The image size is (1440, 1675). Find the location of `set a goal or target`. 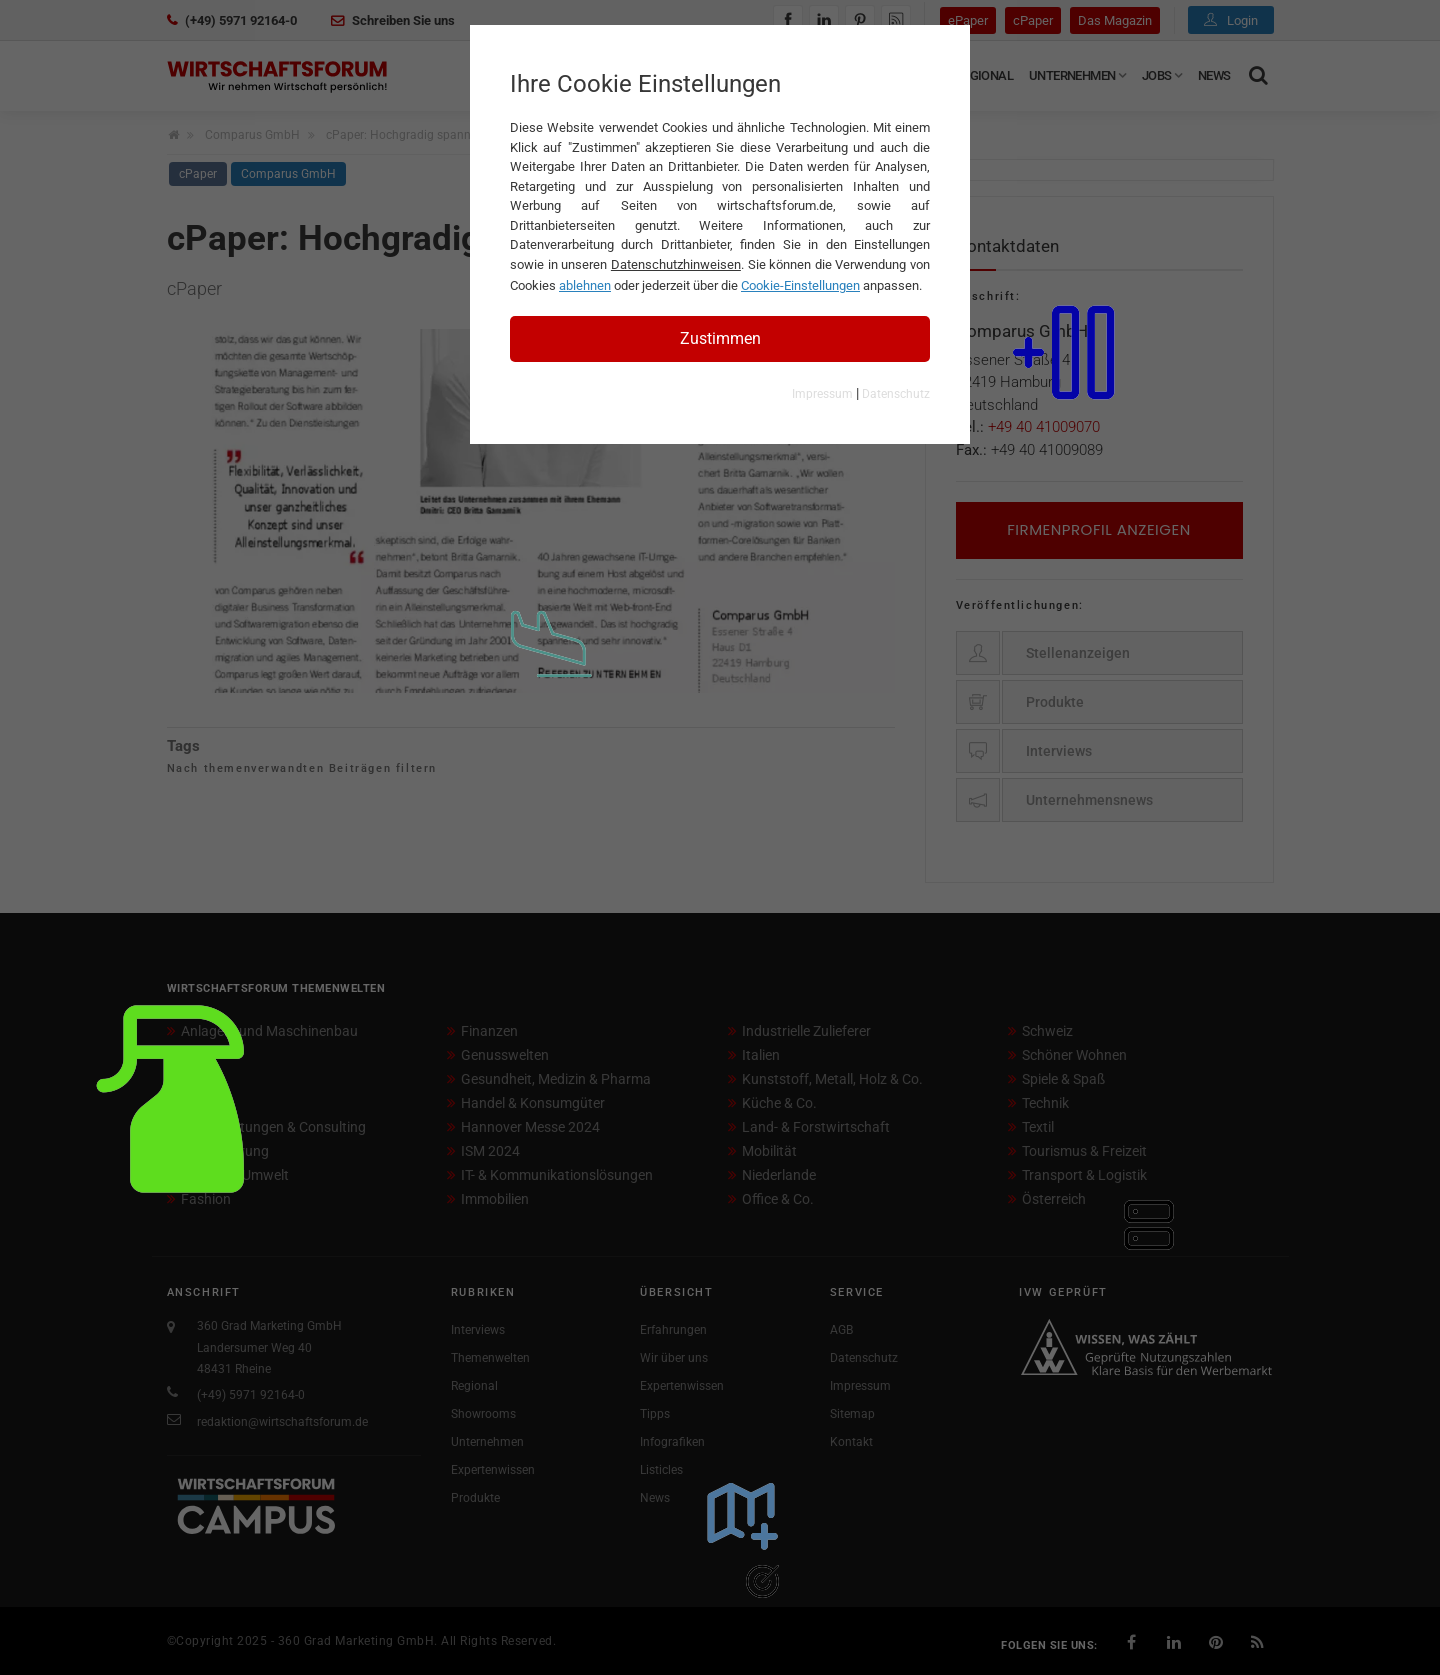

set a goal or target is located at coordinates (762, 1581).